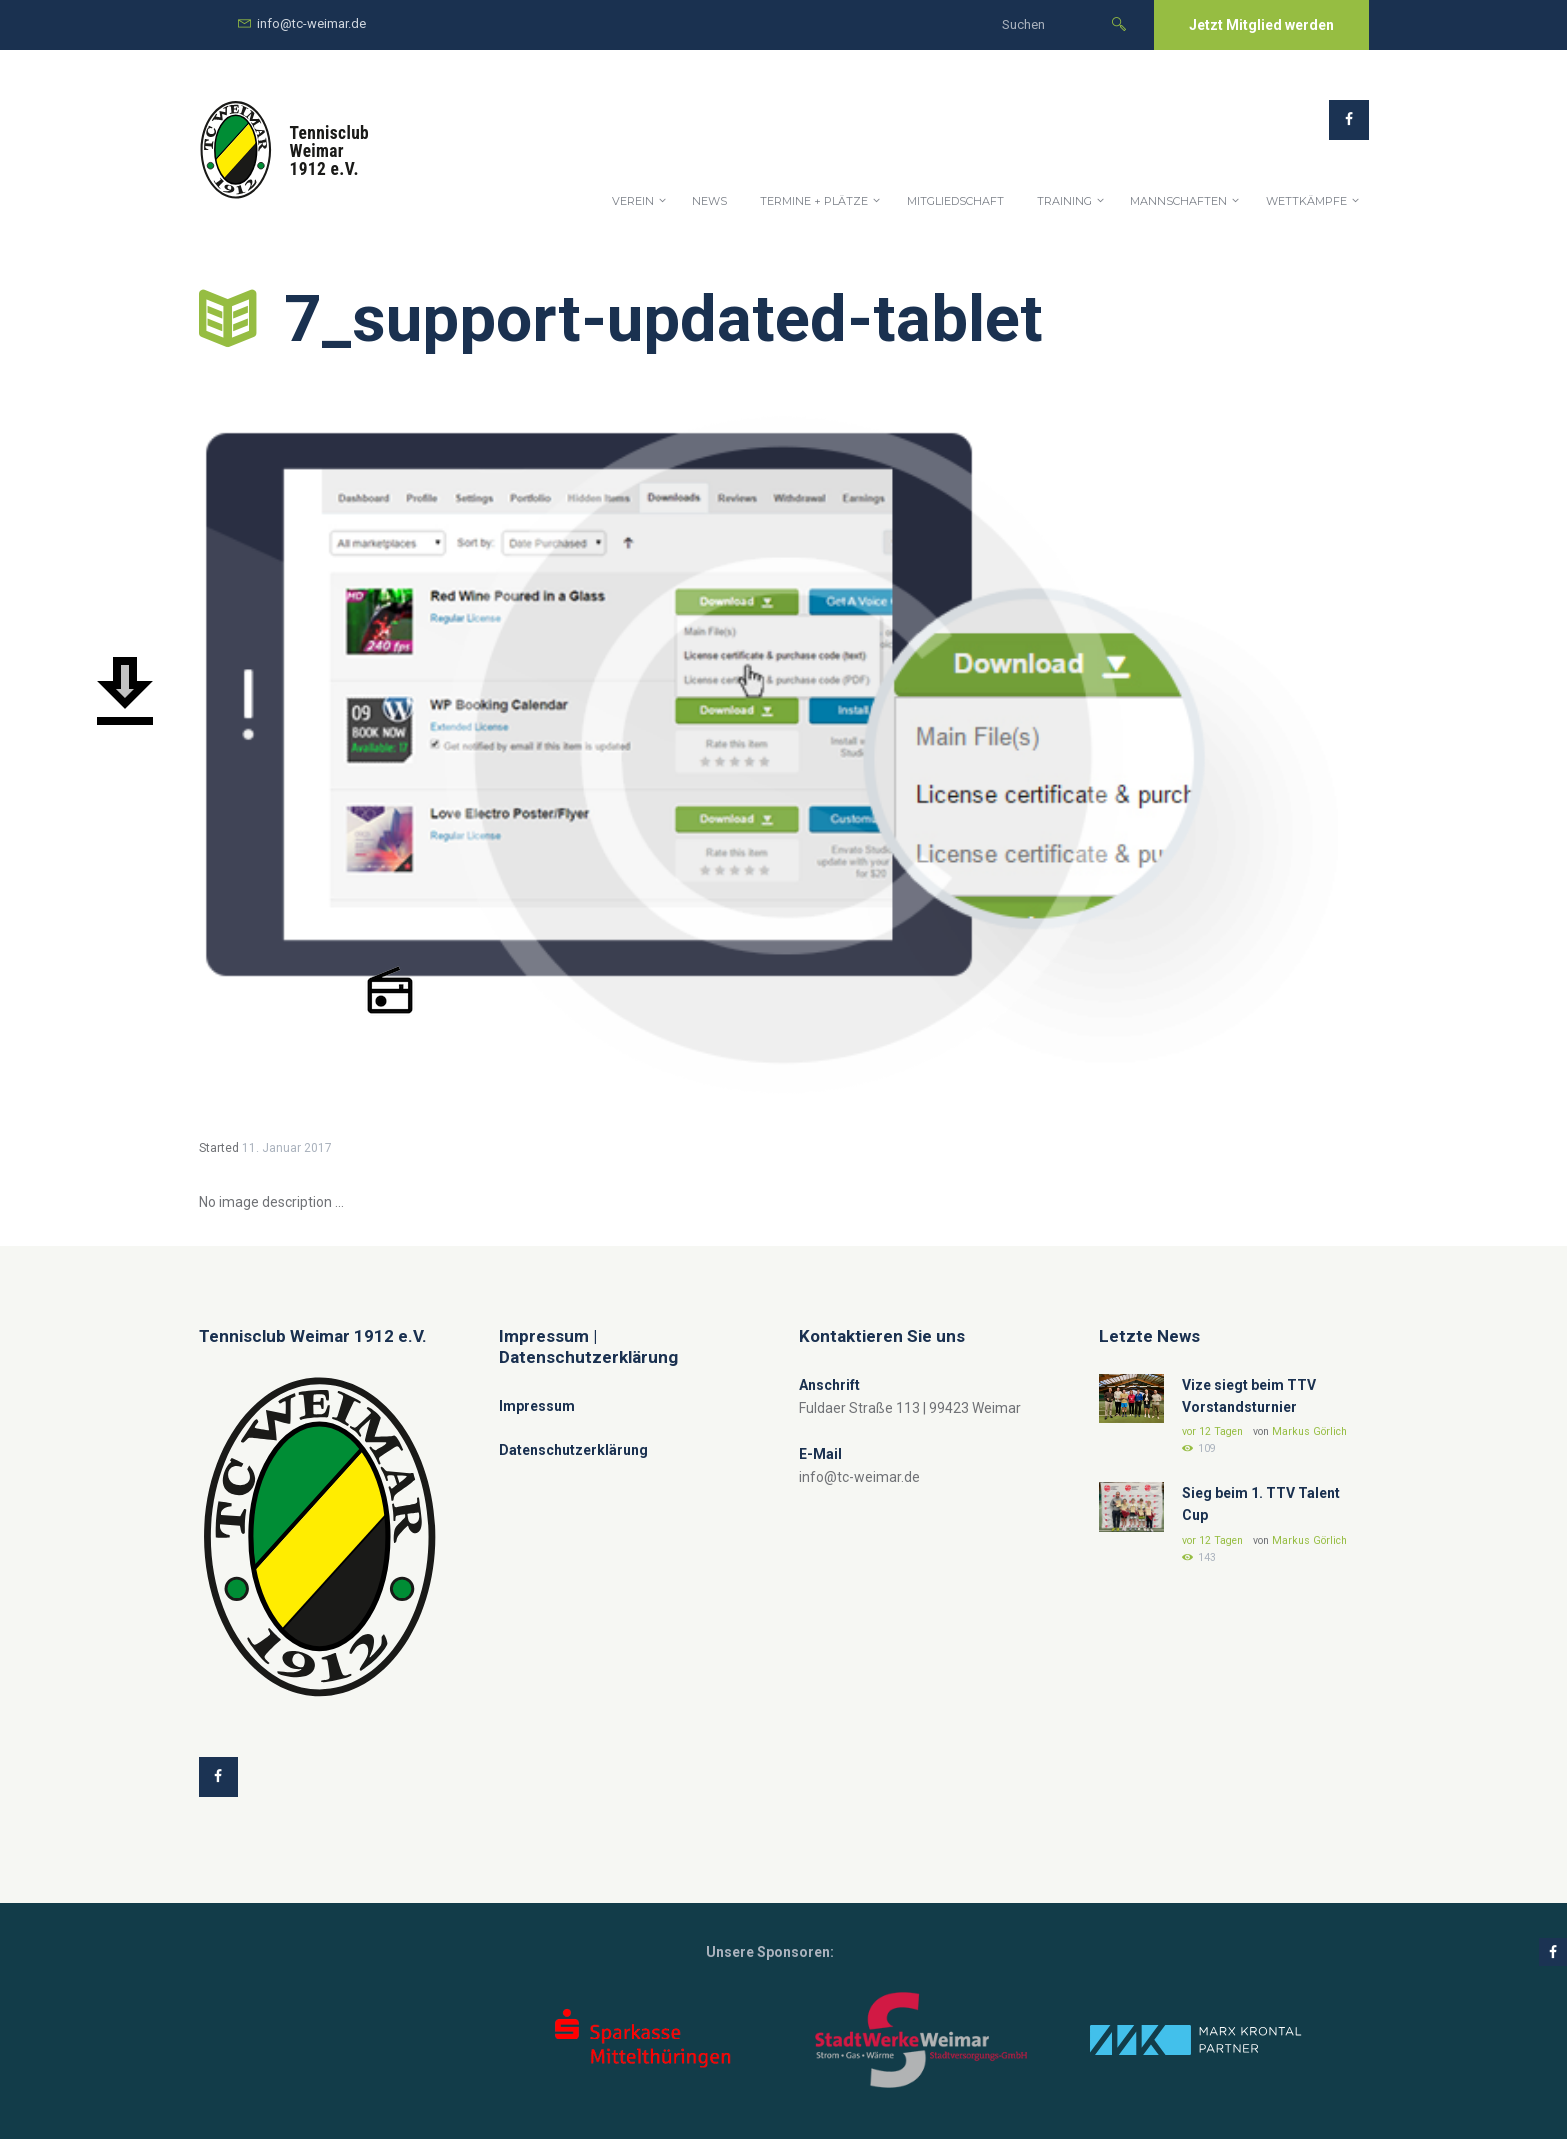 The image size is (1567, 2139). Describe the element at coordinates (390, 991) in the screenshot. I see `access radio or audio streaming` at that location.